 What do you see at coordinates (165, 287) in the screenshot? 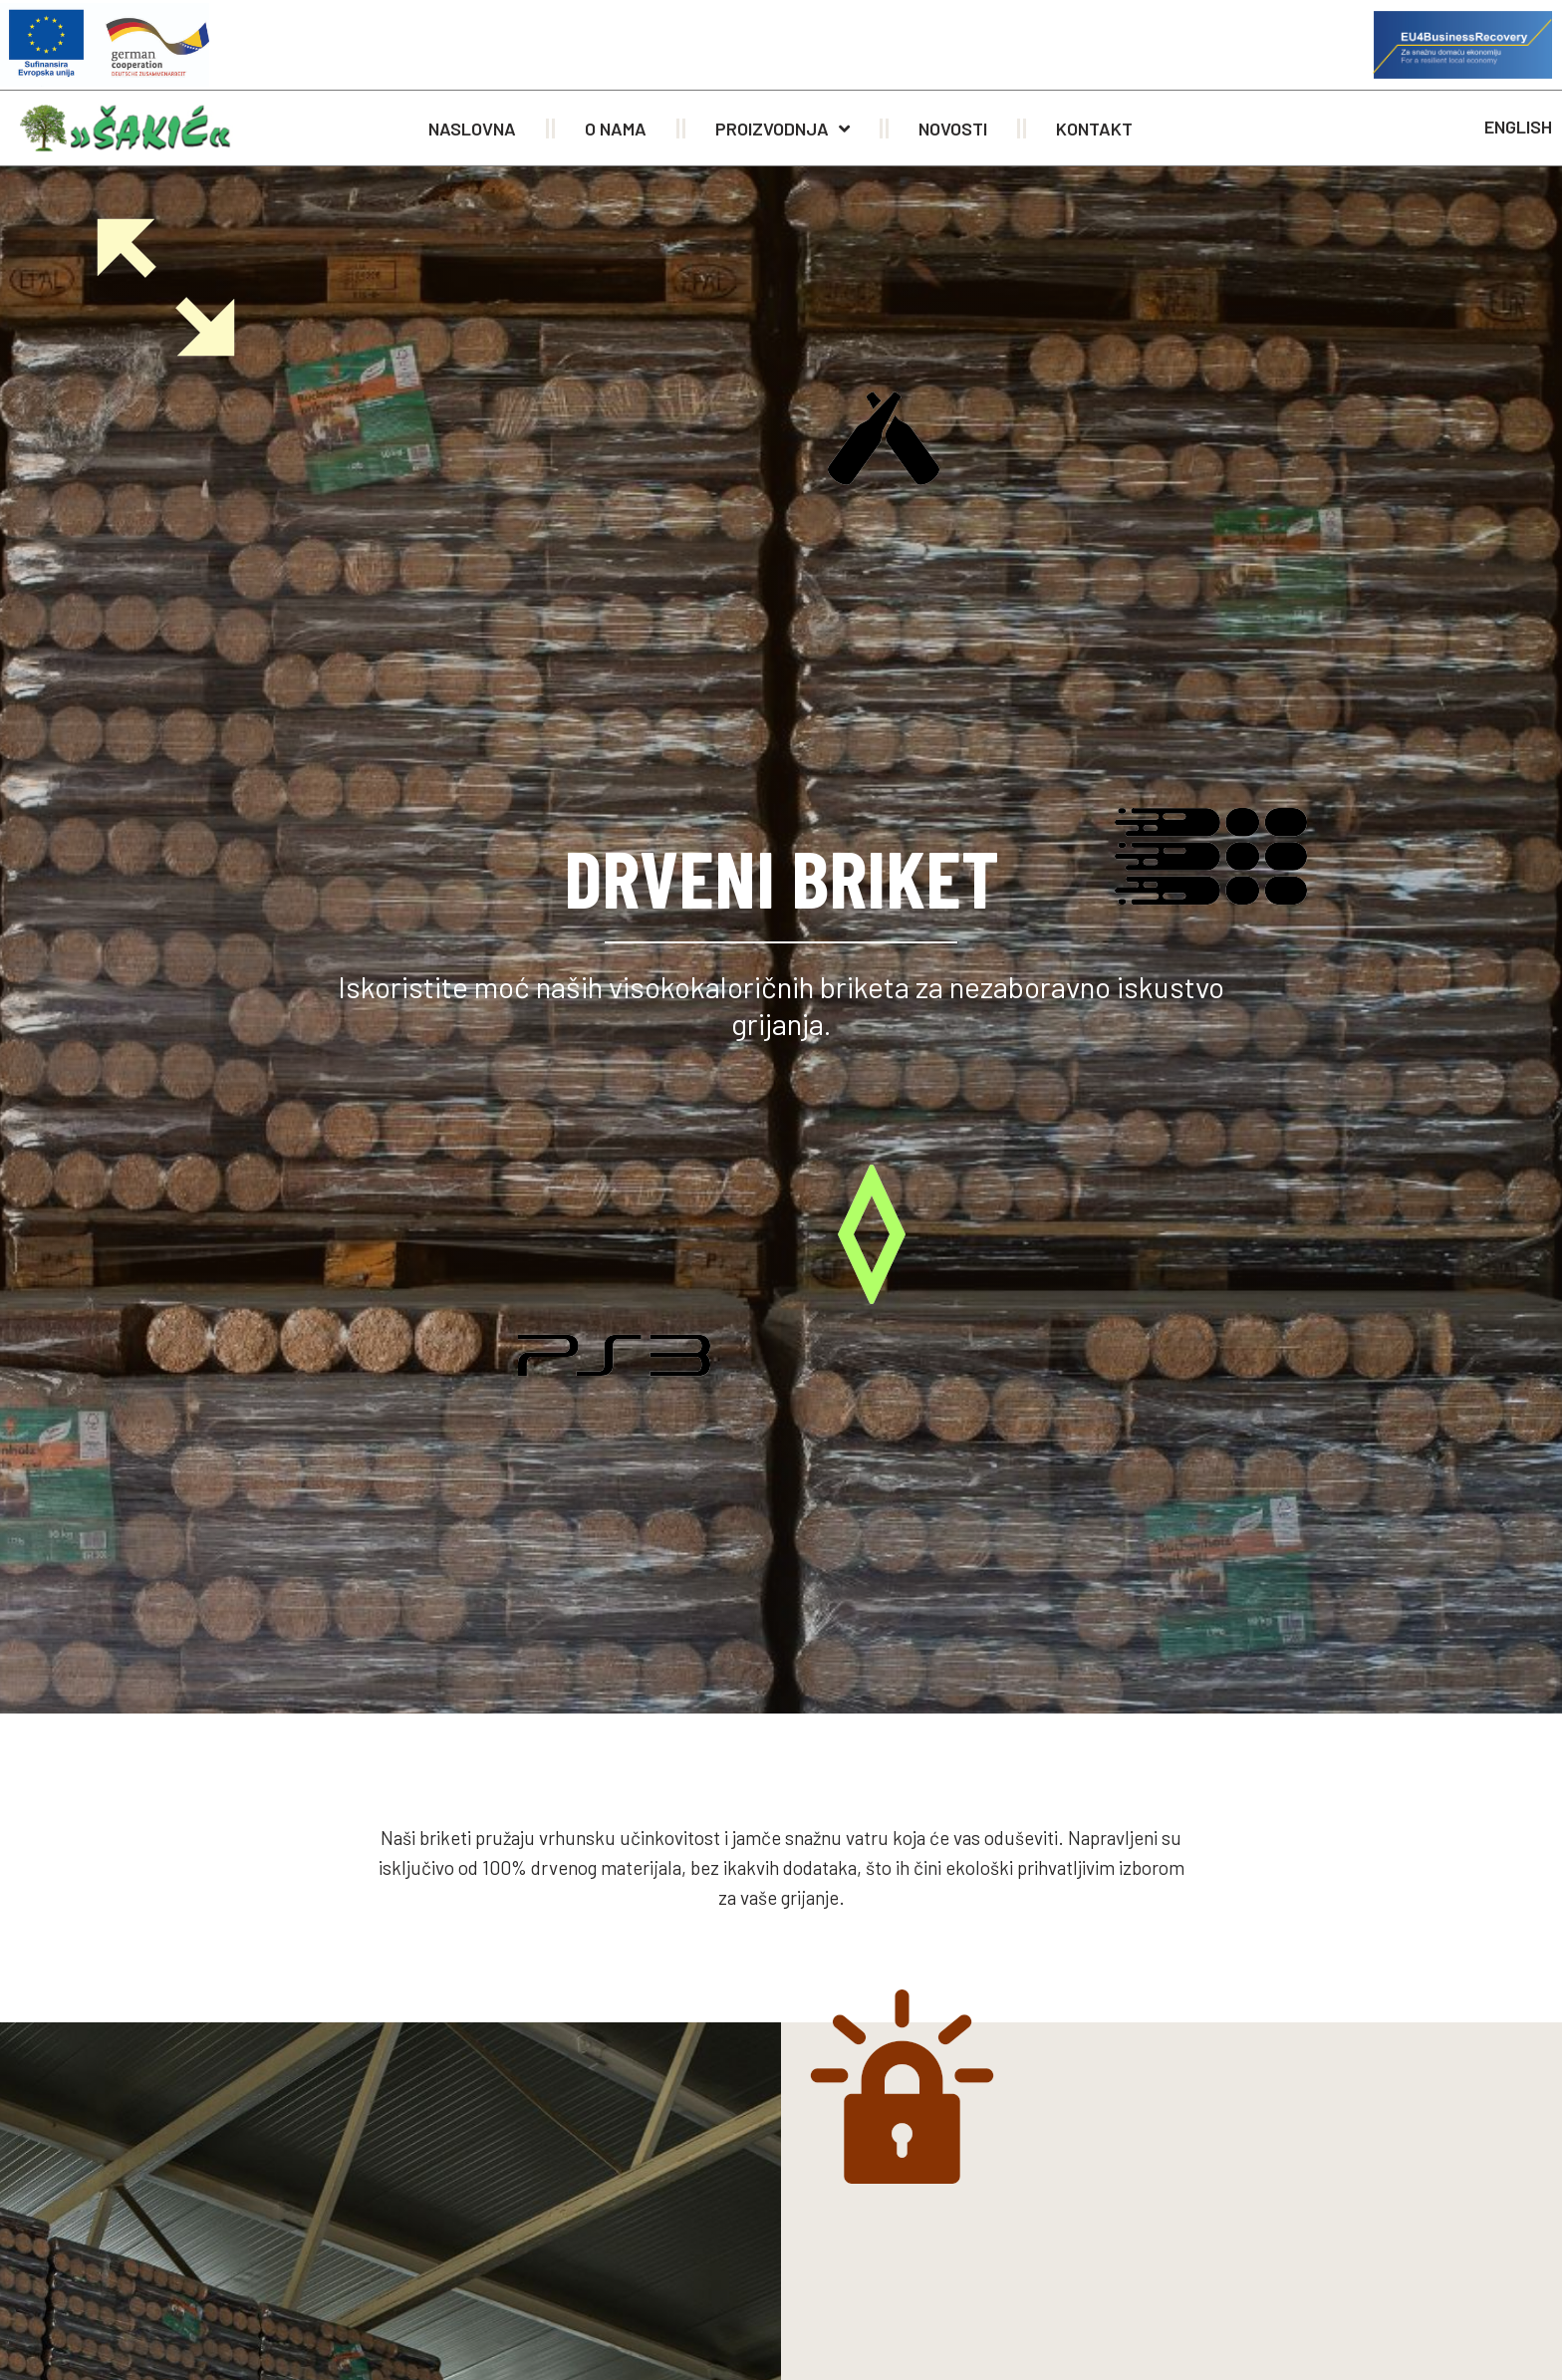
I see `expand content to fullscreen` at bounding box center [165, 287].